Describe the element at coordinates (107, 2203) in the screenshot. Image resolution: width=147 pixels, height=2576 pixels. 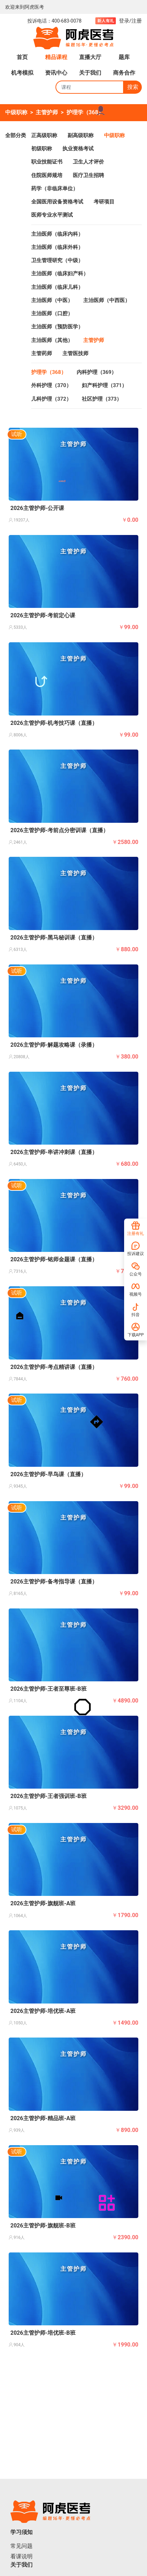
I see `add a new function or module` at that location.